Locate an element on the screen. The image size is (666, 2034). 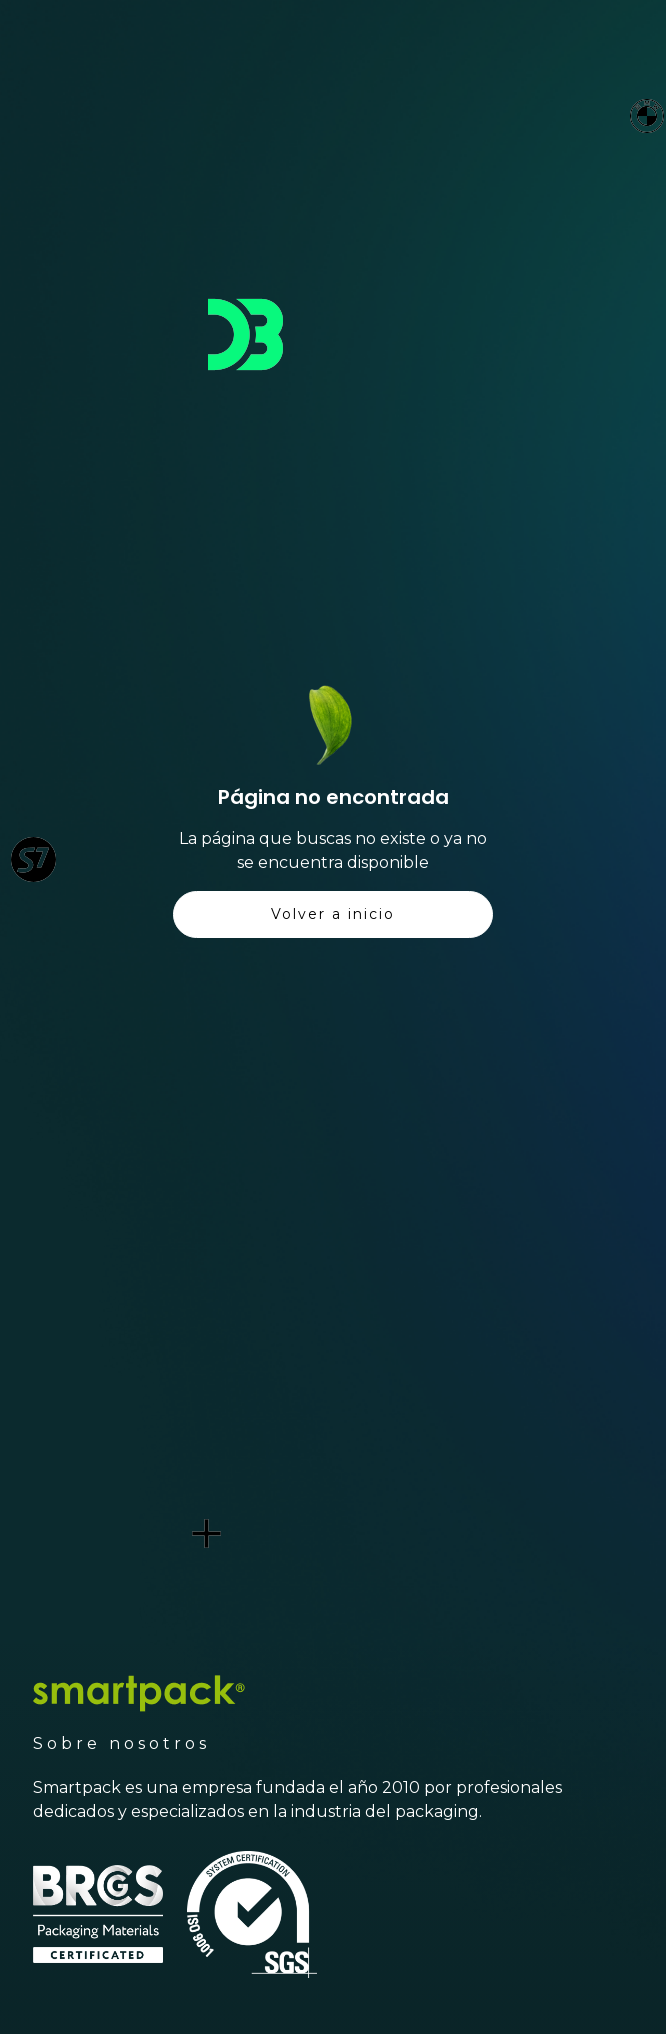
s7 airlines logo is located at coordinates (33, 859).